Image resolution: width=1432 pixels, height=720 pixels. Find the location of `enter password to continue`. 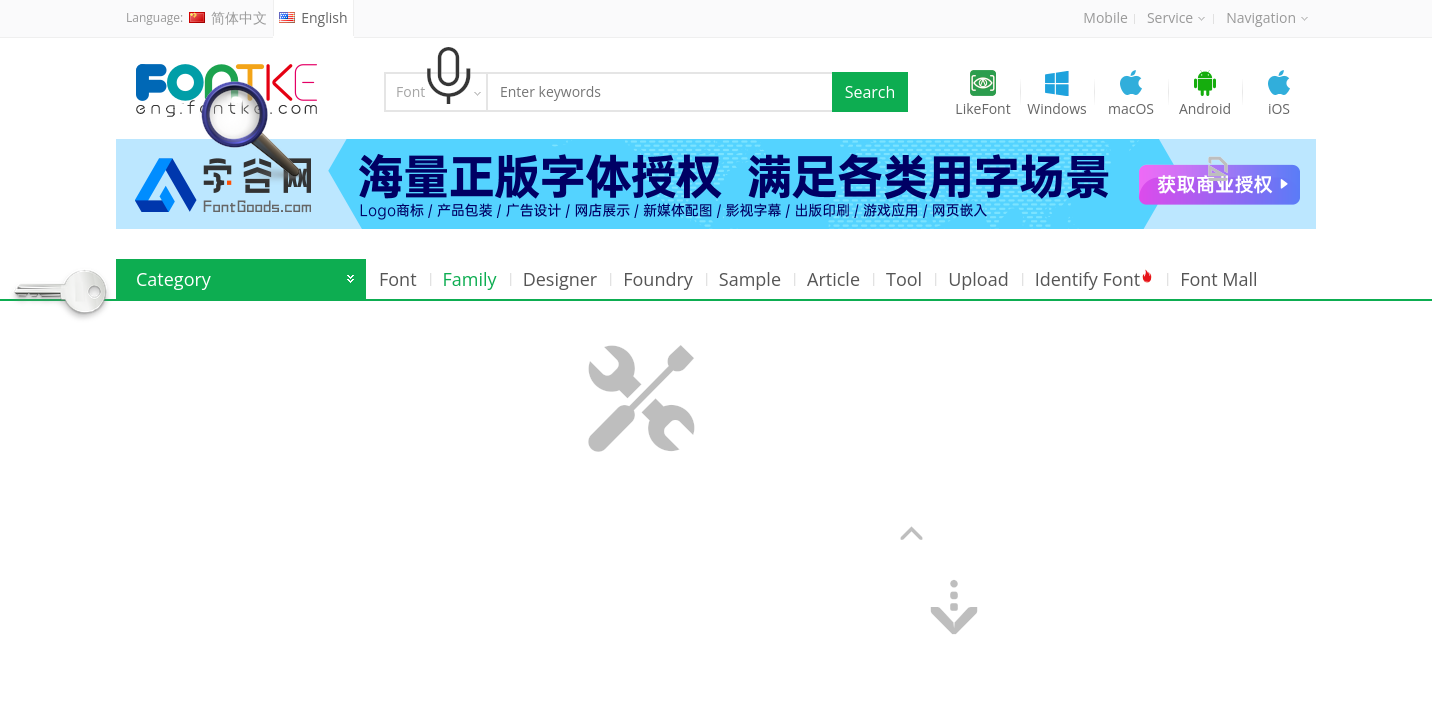

enter password to continue is located at coordinates (61, 293).